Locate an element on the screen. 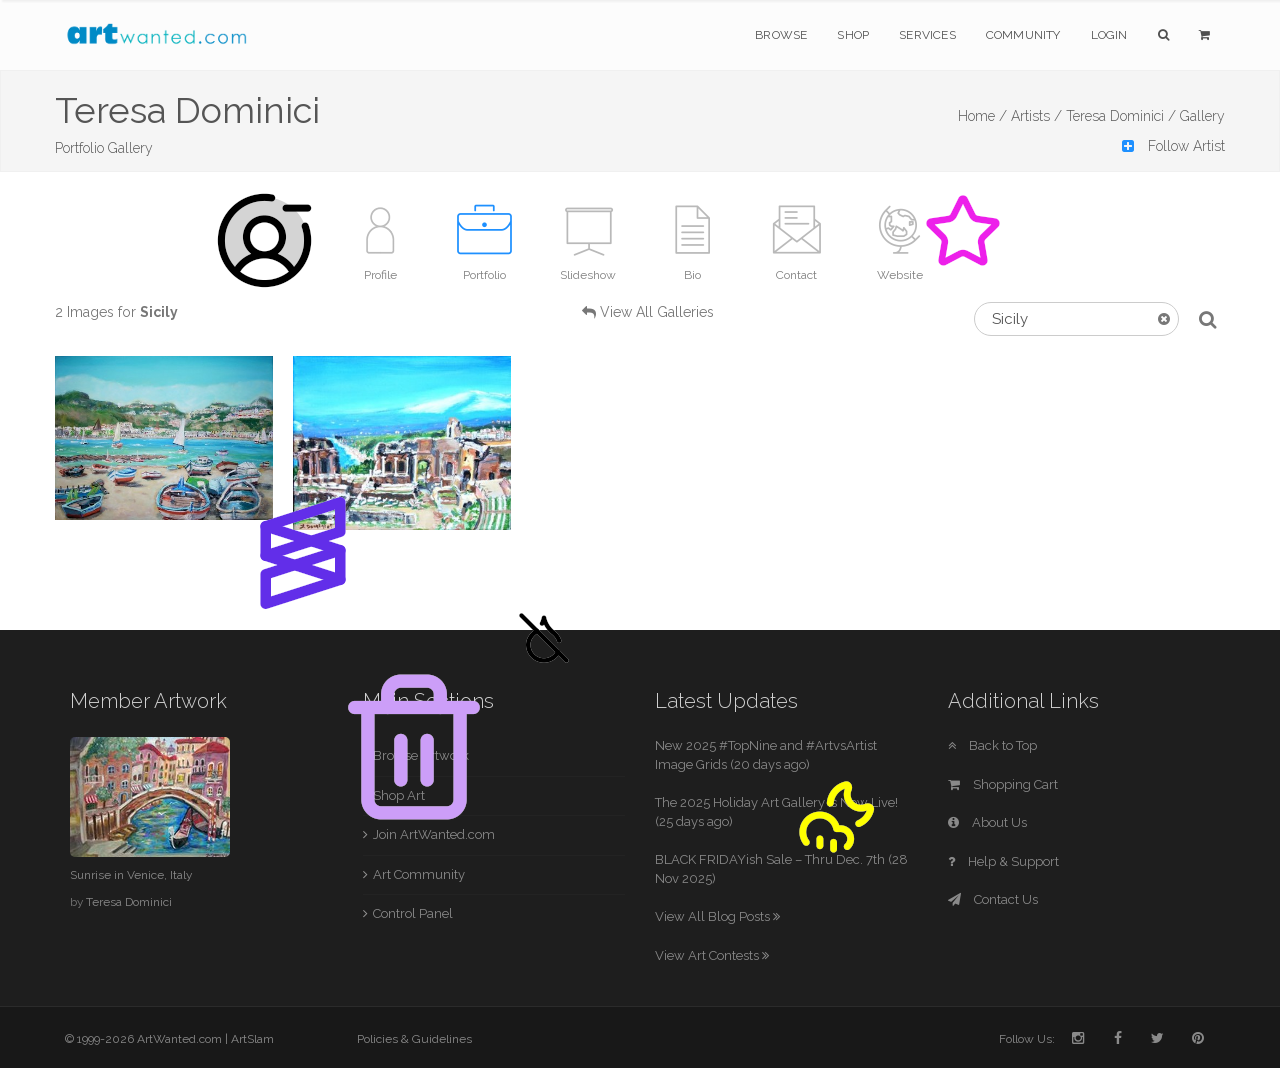 The height and width of the screenshot is (1068, 1280). disable water or liquid detection is located at coordinates (544, 638).